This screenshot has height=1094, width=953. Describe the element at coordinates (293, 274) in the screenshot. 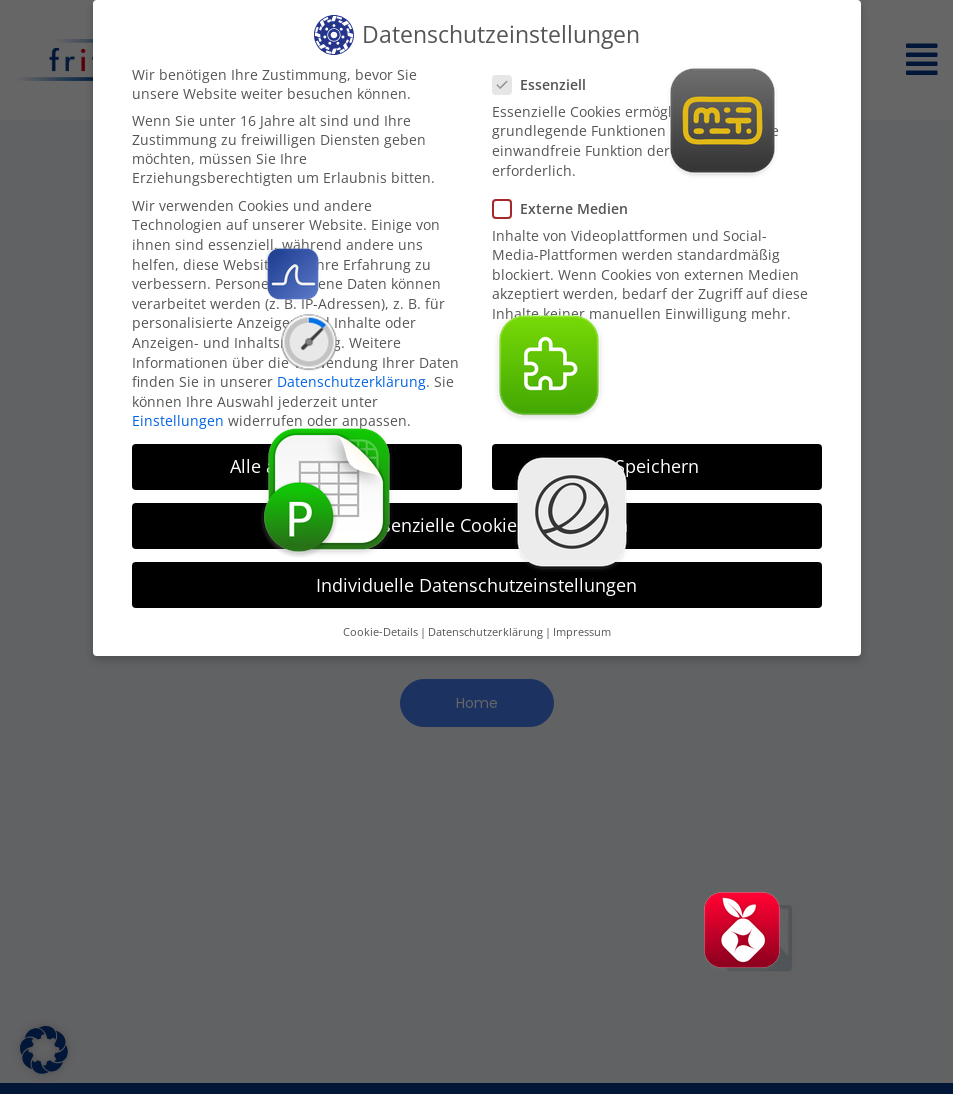

I see `open wireshark network protocol analyzer` at that location.